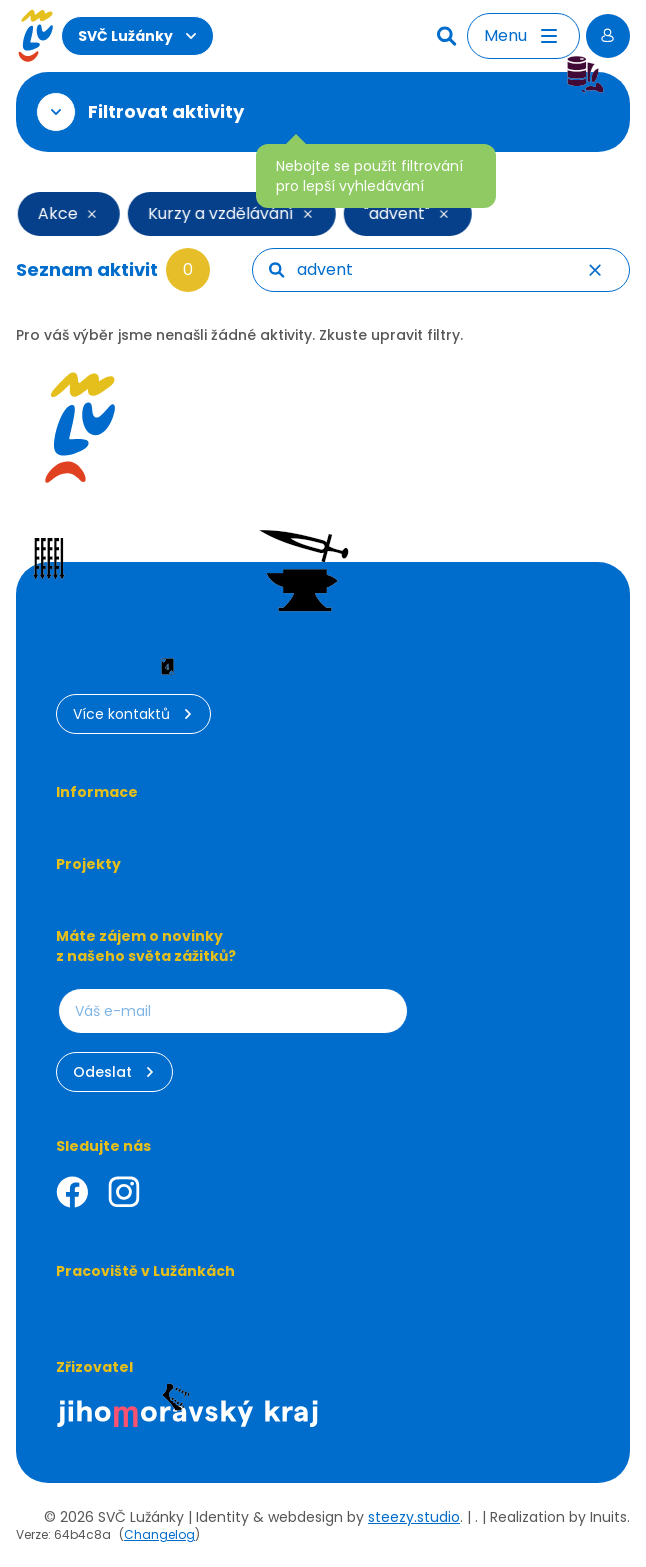  Describe the element at coordinates (304, 567) in the screenshot. I see `access the weapon crafting menu` at that location.